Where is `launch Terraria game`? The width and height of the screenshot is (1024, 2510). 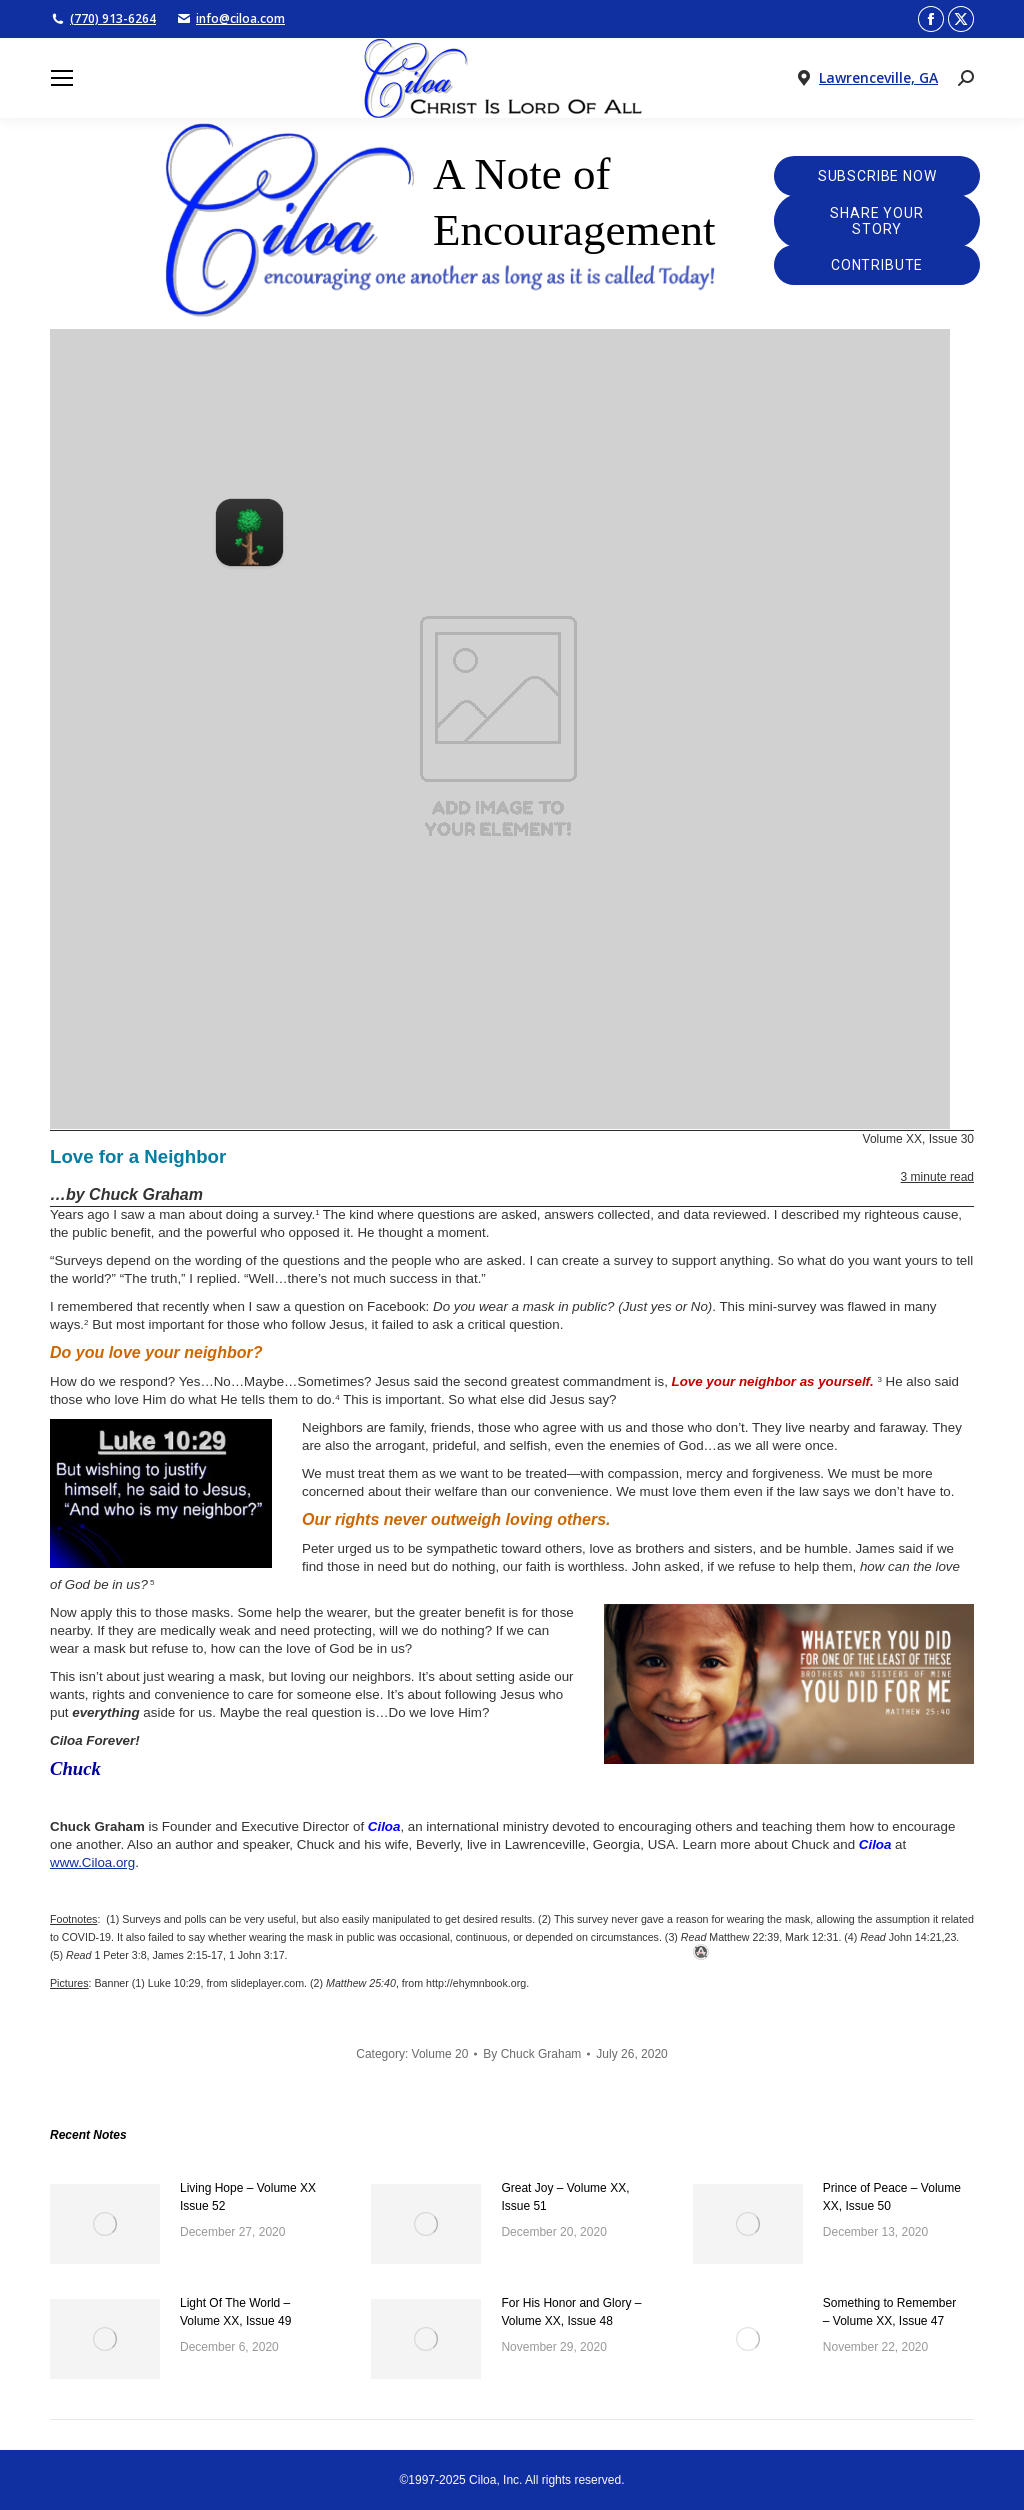
launch Terraria game is located at coordinates (249, 532).